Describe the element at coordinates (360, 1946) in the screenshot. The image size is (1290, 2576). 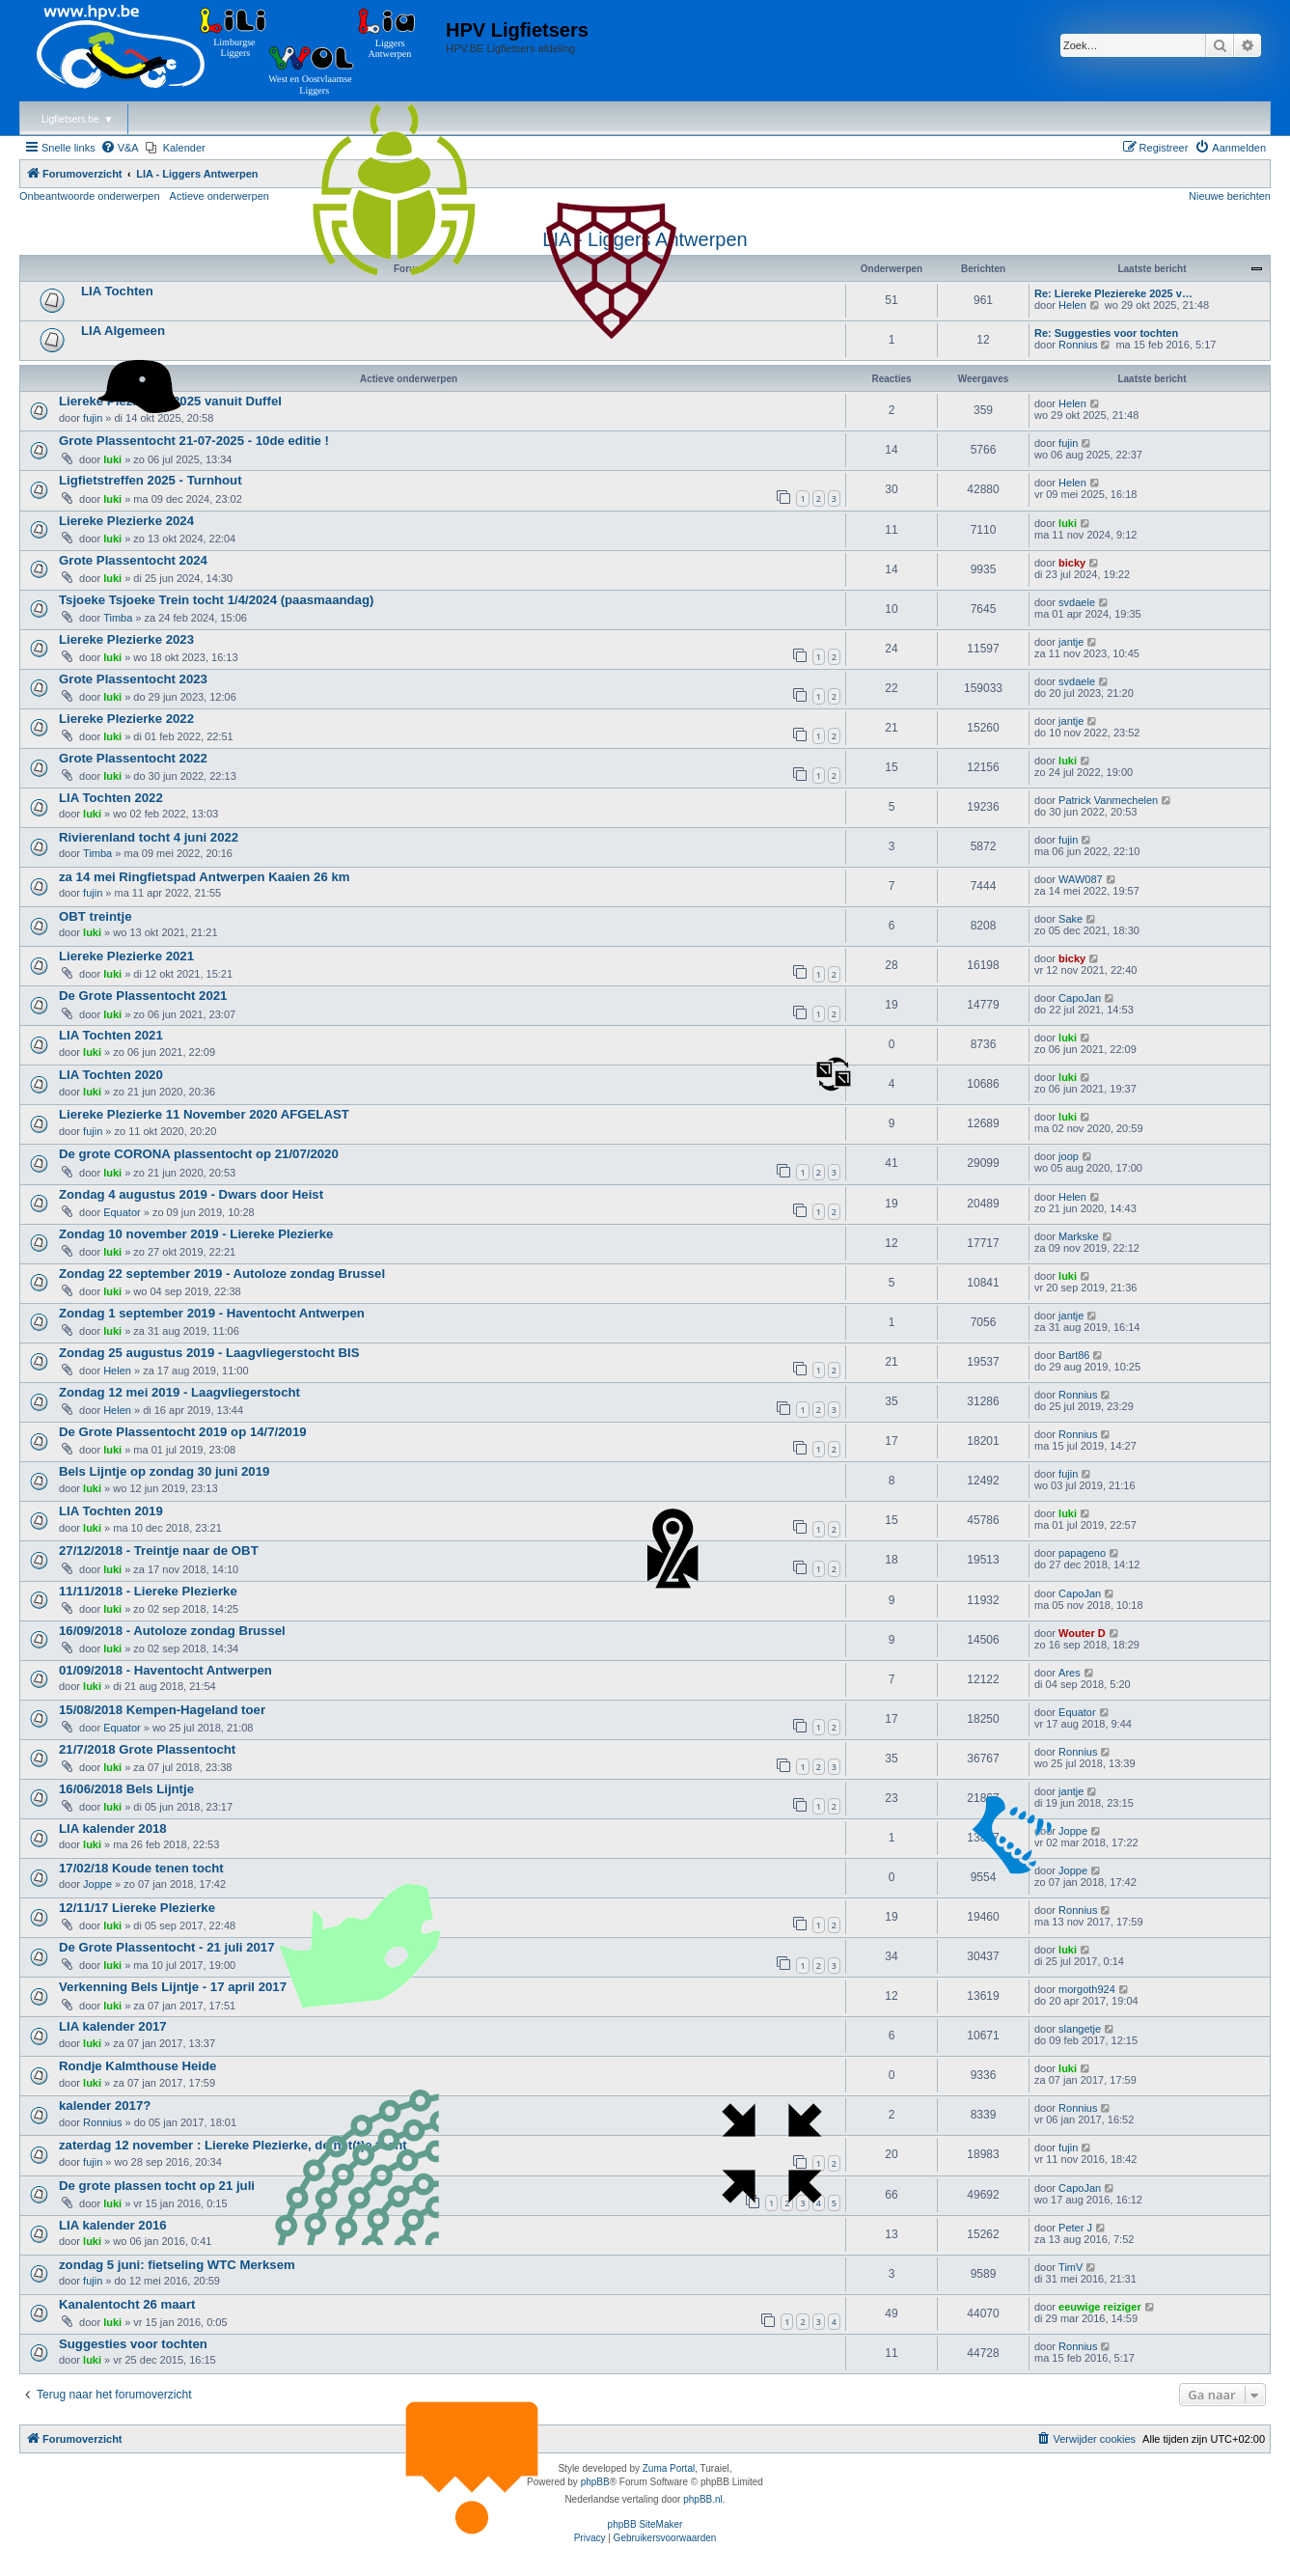
I see `select South Africa as your region` at that location.